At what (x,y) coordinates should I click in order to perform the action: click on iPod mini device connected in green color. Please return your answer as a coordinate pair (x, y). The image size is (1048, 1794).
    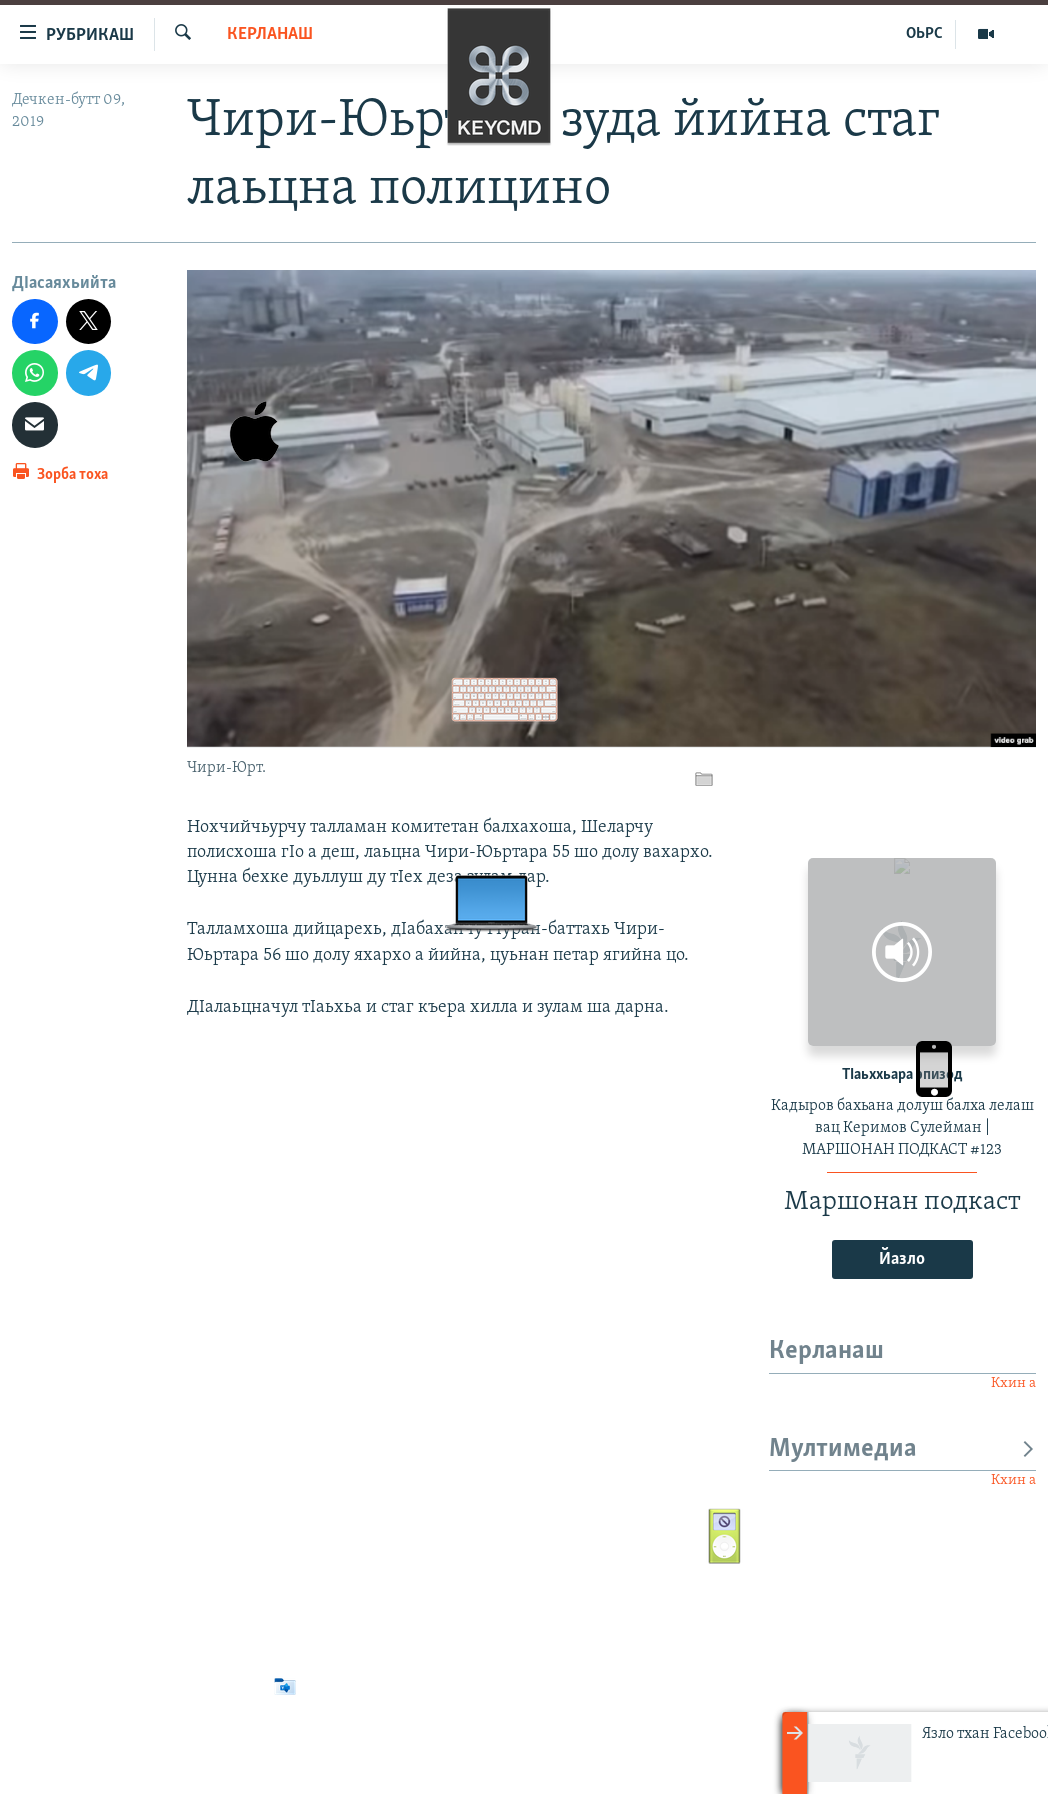
    Looking at the image, I should click on (724, 1536).